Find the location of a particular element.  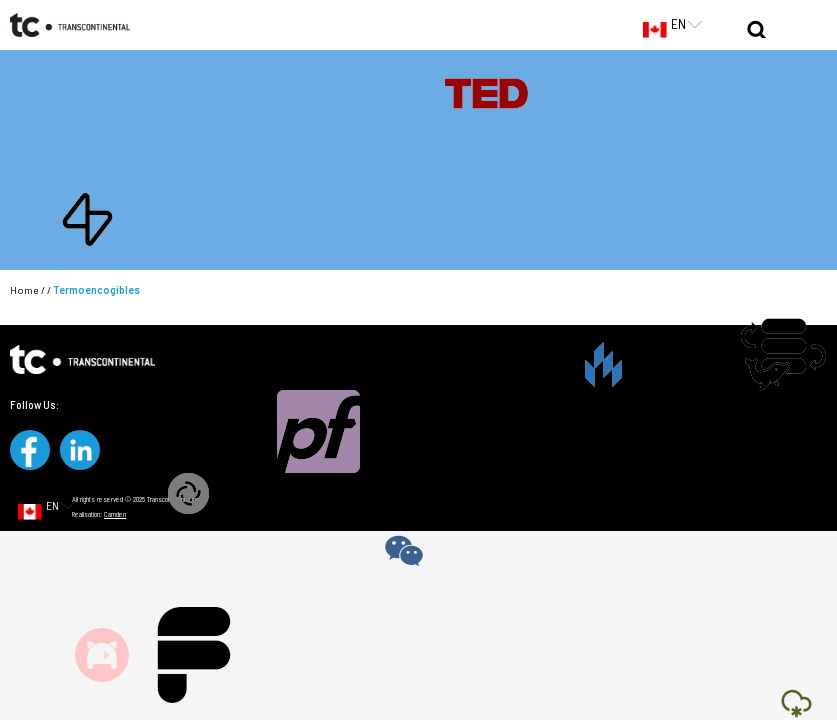

visit porkbun domain registrar website is located at coordinates (102, 655).